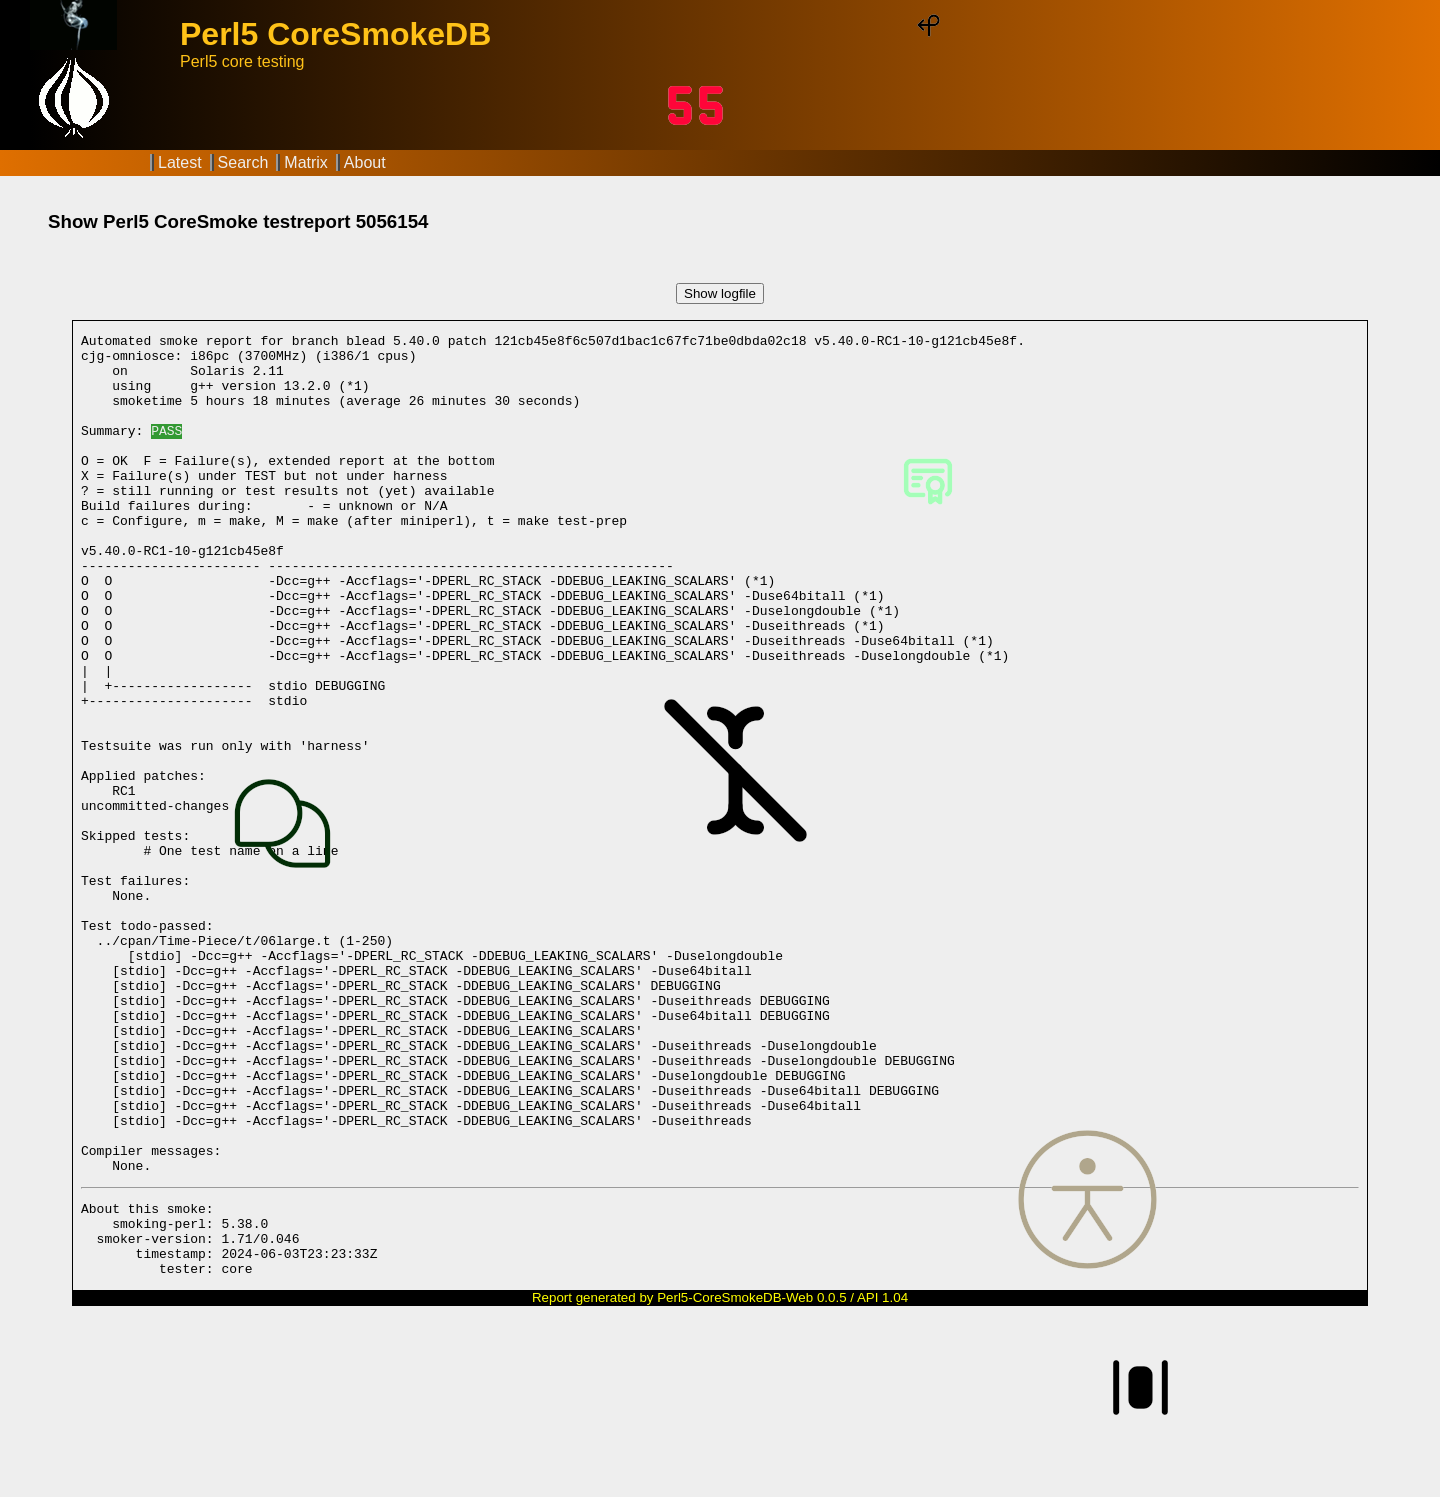 The width and height of the screenshot is (1440, 1497). What do you see at coordinates (1140, 1387) in the screenshot?
I see `distribute layers vertically with equal spacing` at bounding box center [1140, 1387].